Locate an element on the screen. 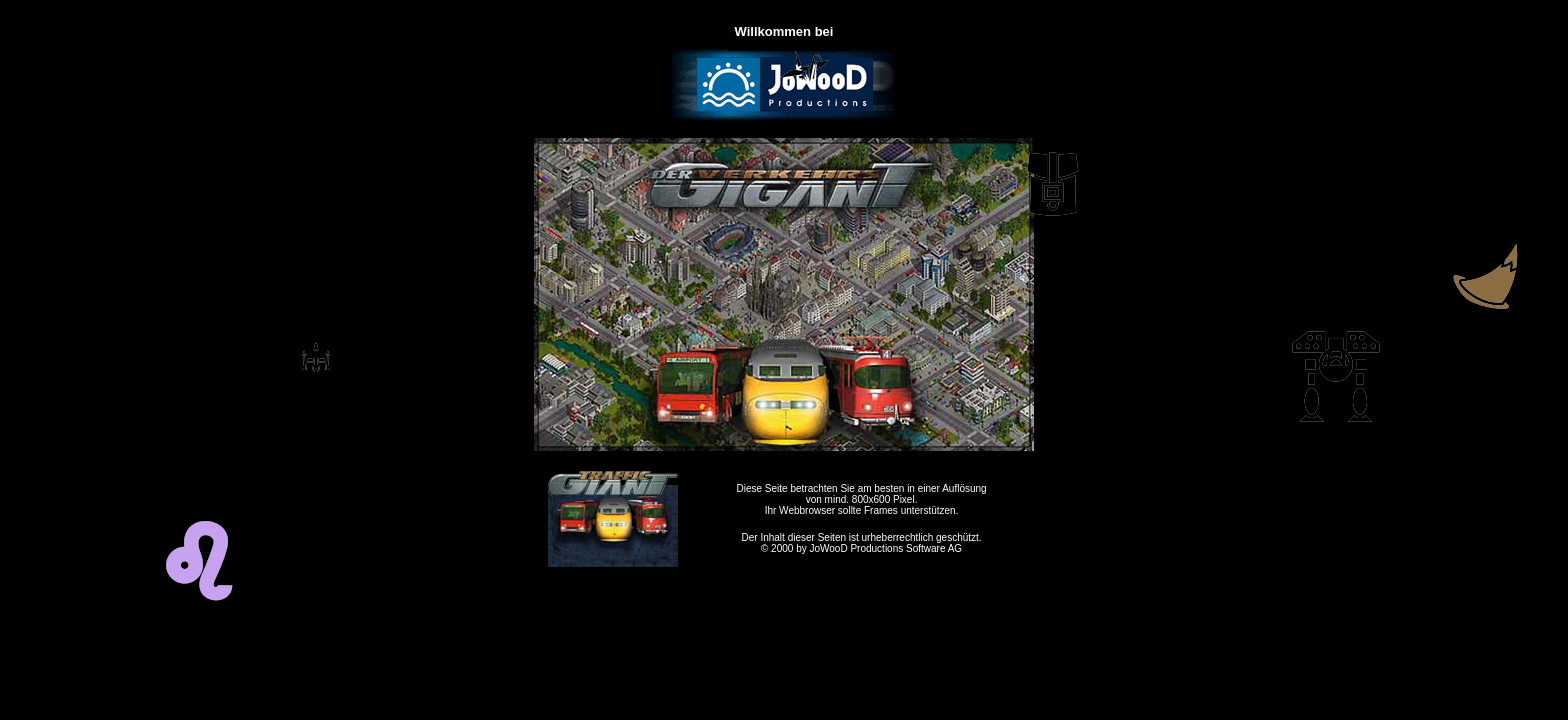 The image size is (1568, 720). origami or paper crafting feature is located at coordinates (804, 66).